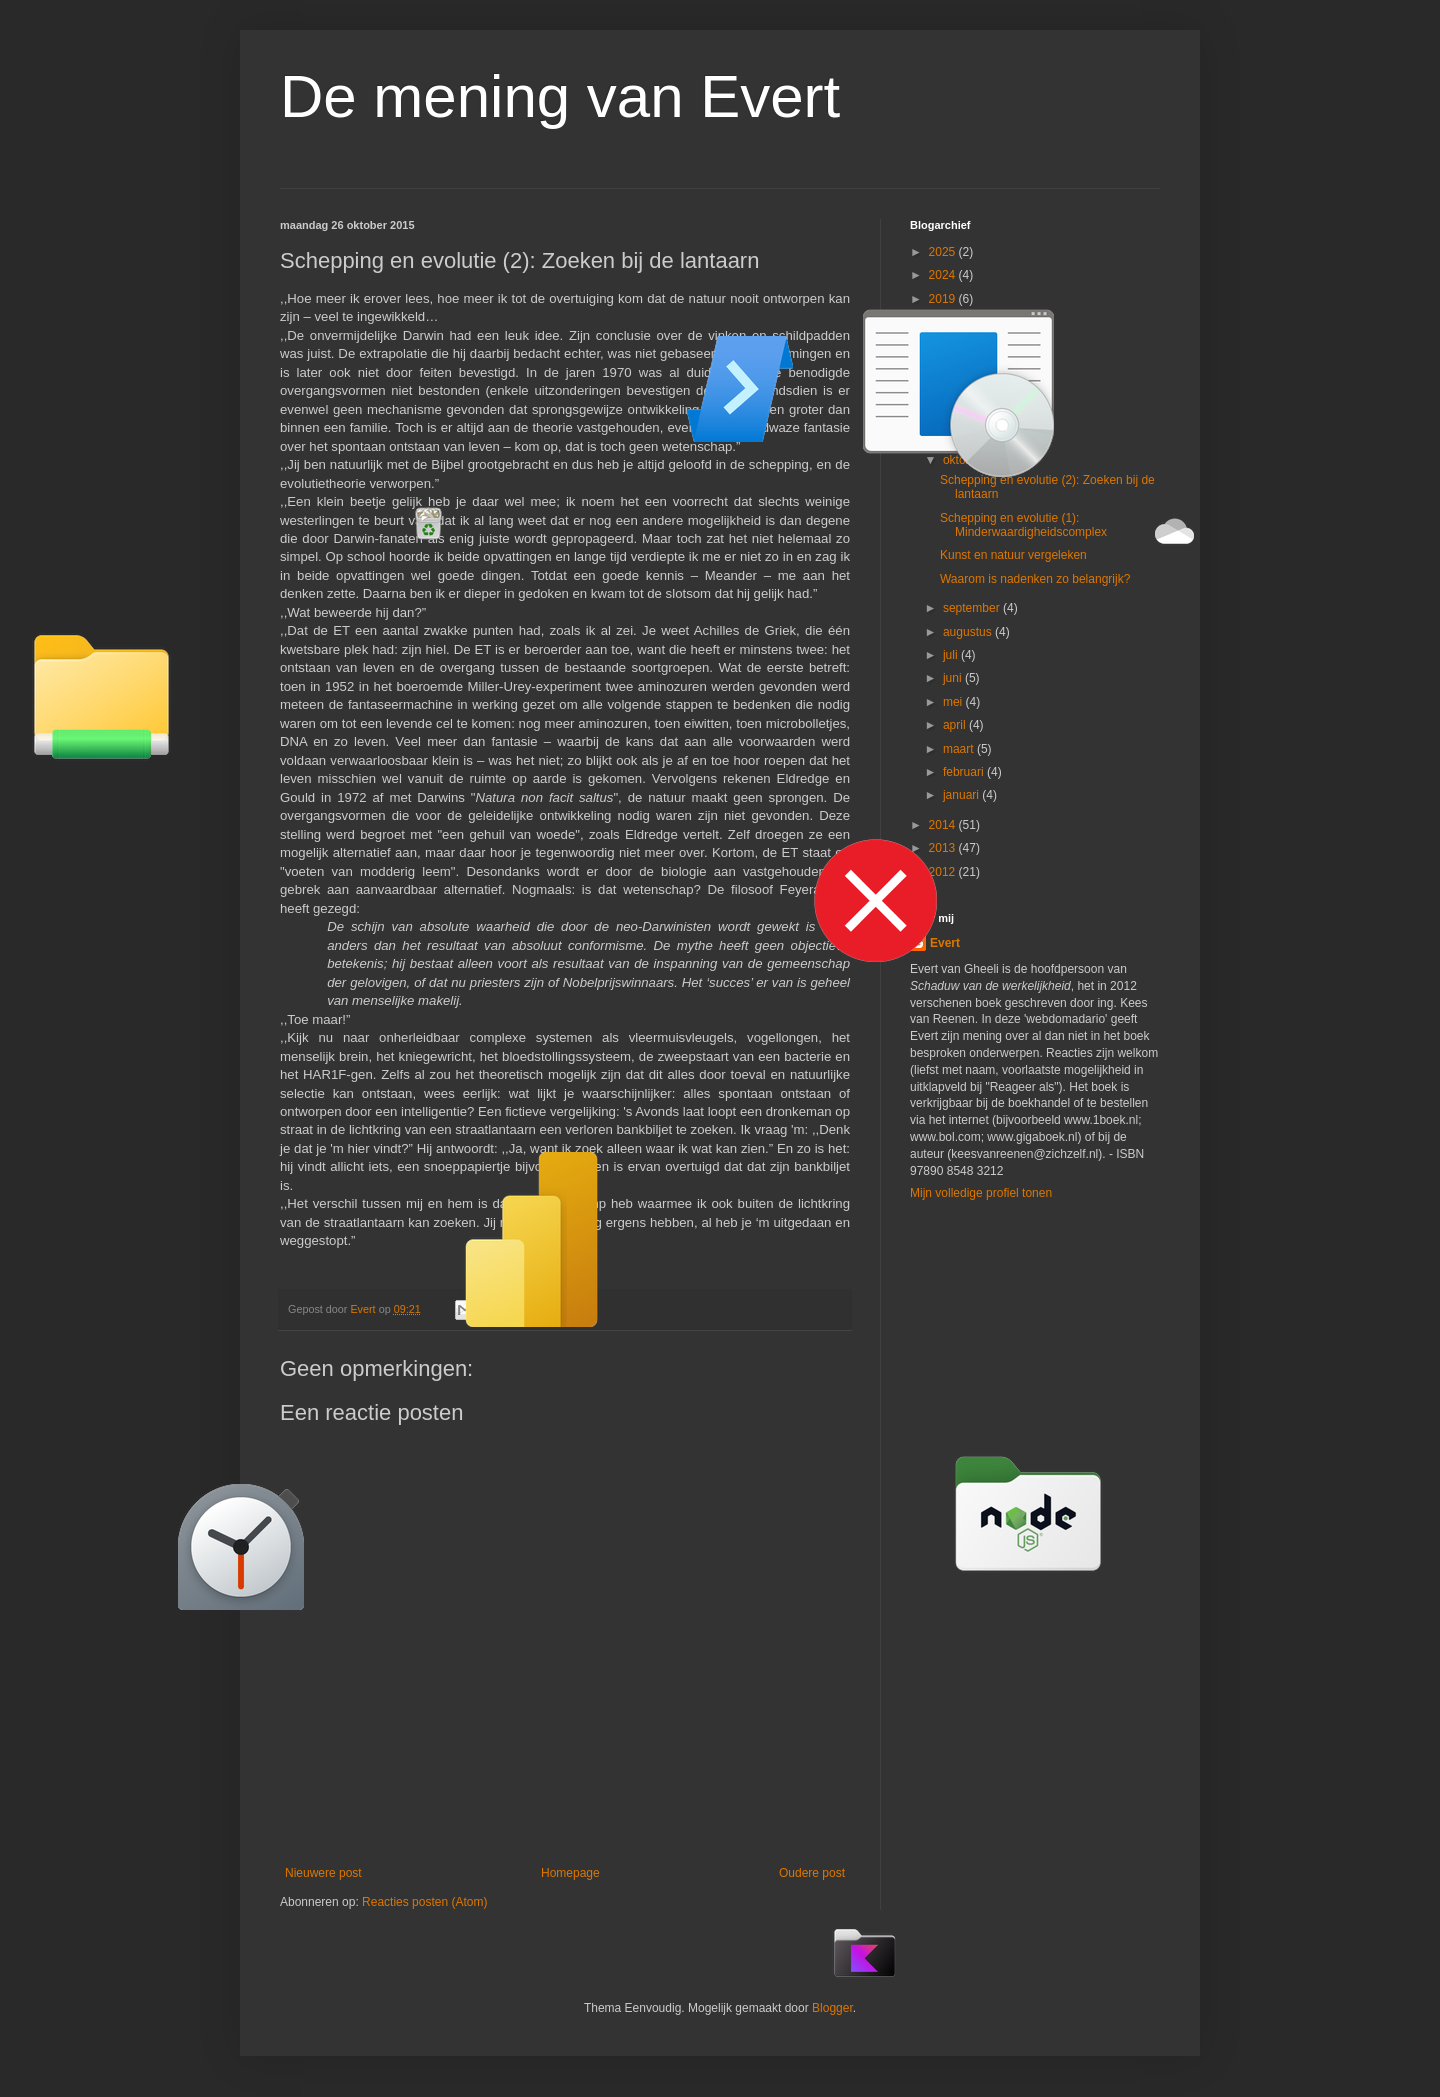  What do you see at coordinates (864, 1954) in the screenshot?
I see `open kotlin project folder` at bounding box center [864, 1954].